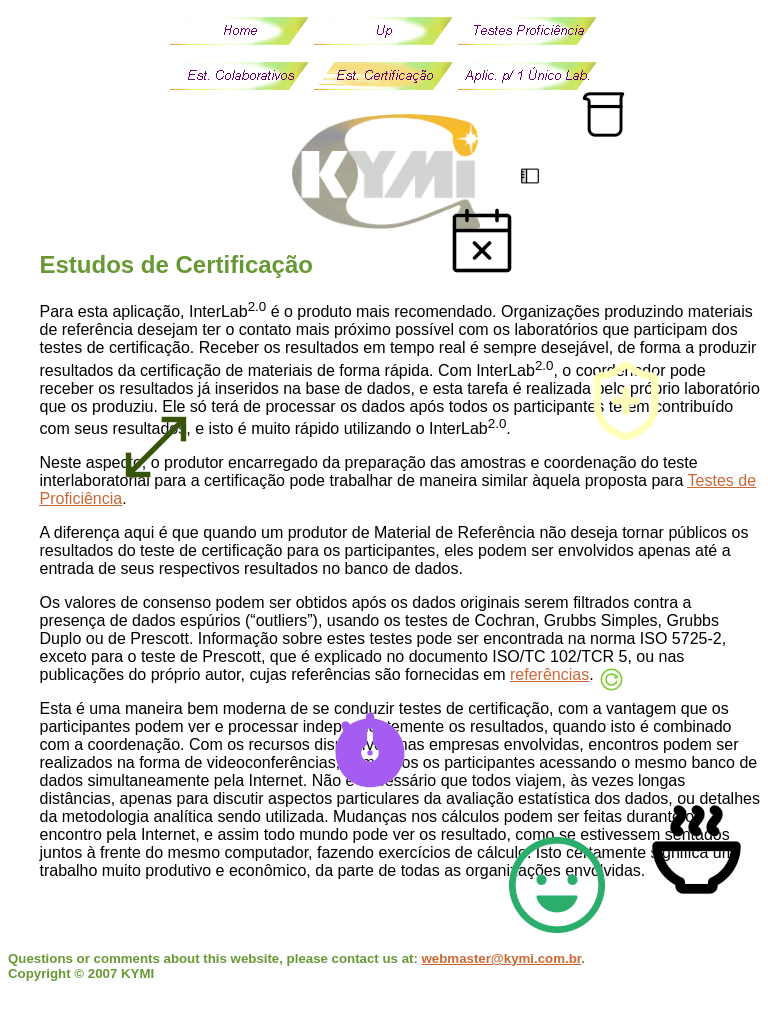  What do you see at coordinates (156, 447) in the screenshot?
I see `resize a window or element` at bounding box center [156, 447].